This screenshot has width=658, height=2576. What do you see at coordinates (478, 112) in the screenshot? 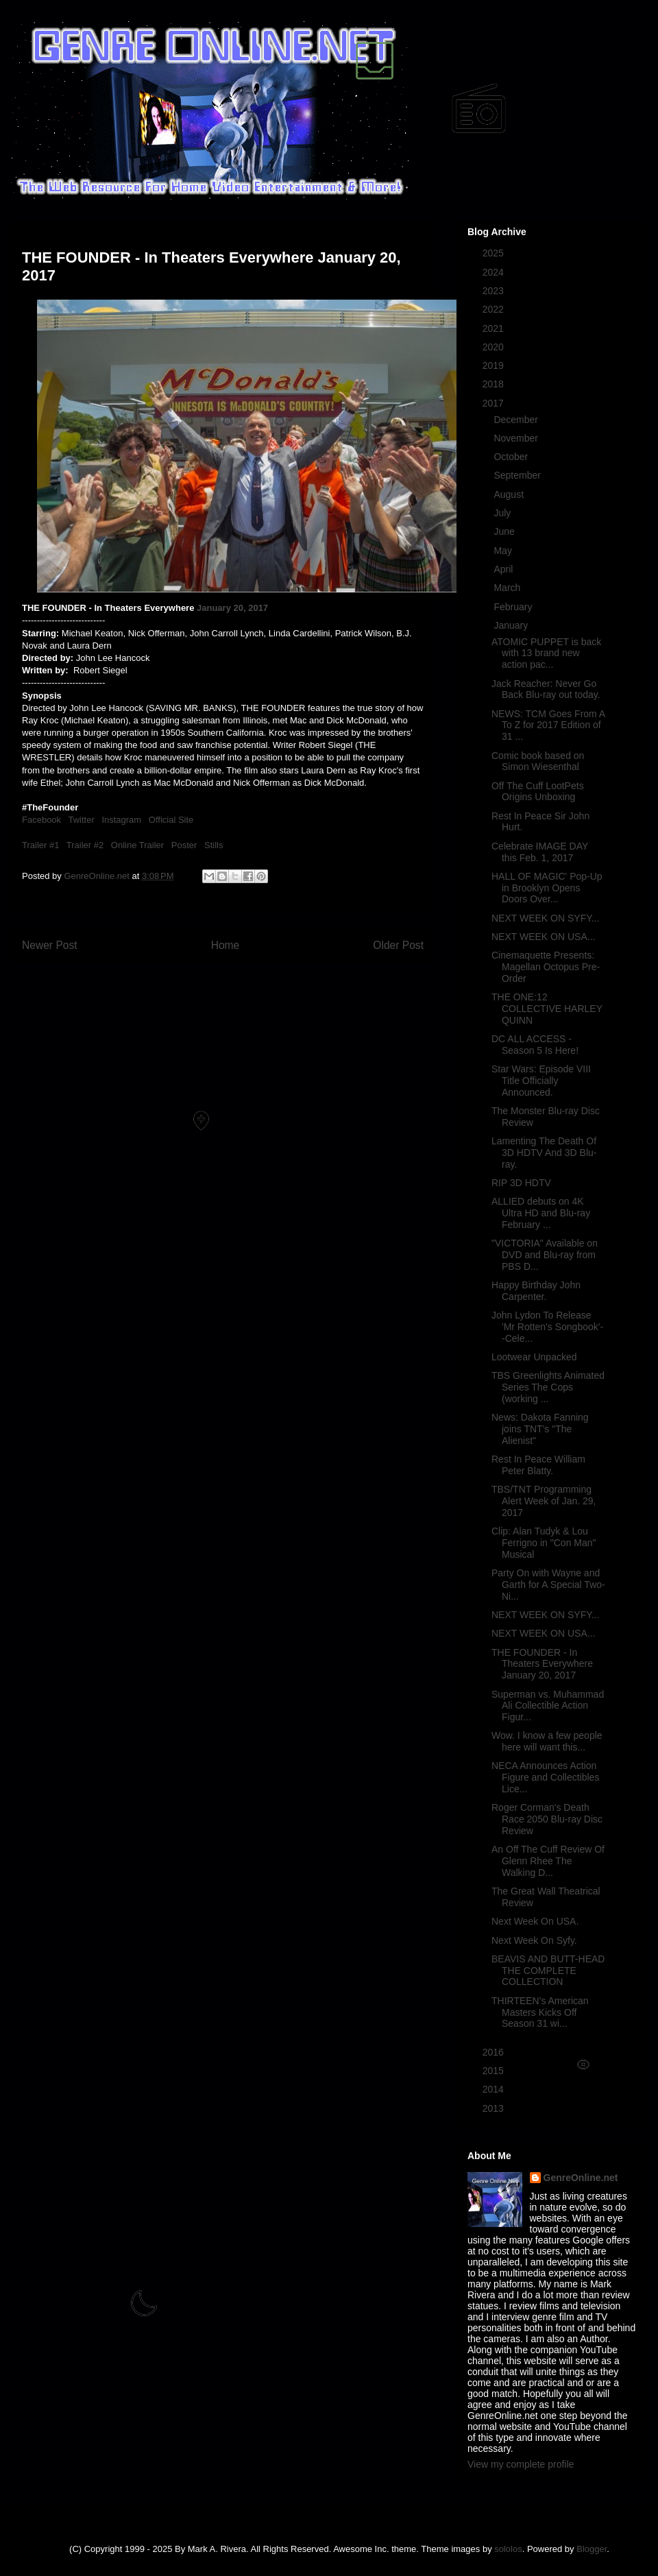
I see `open radio or audio streaming` at bounding box center [478, 112].